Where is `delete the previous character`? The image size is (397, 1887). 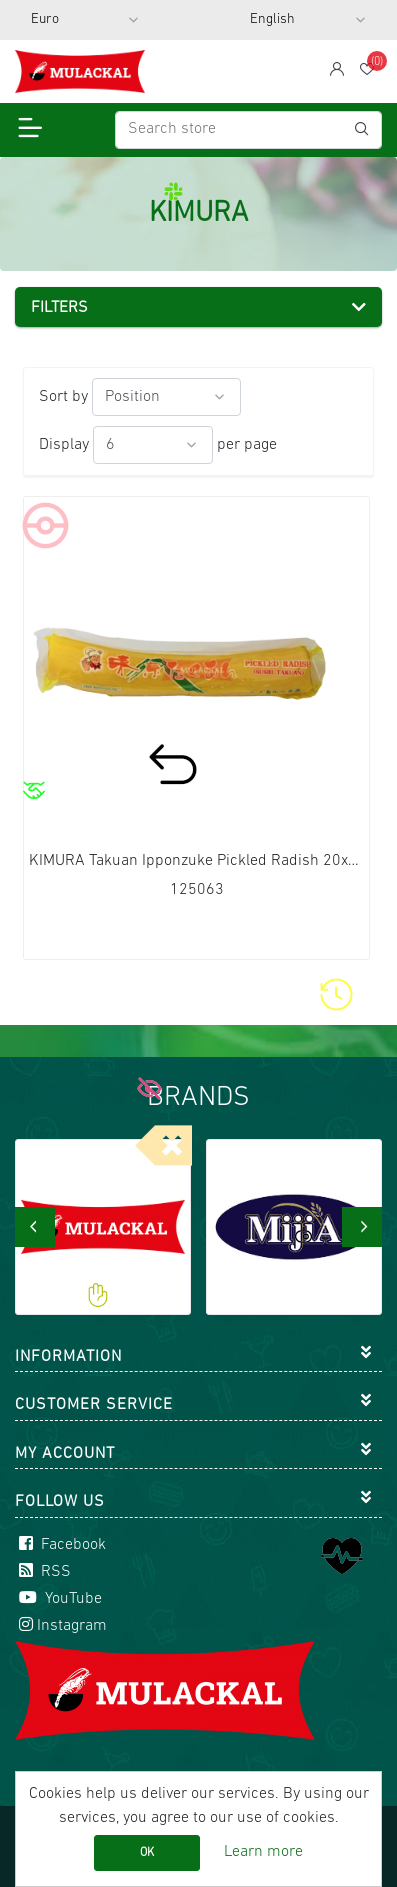 delete the previous character is located at coordinates (163, 1145).